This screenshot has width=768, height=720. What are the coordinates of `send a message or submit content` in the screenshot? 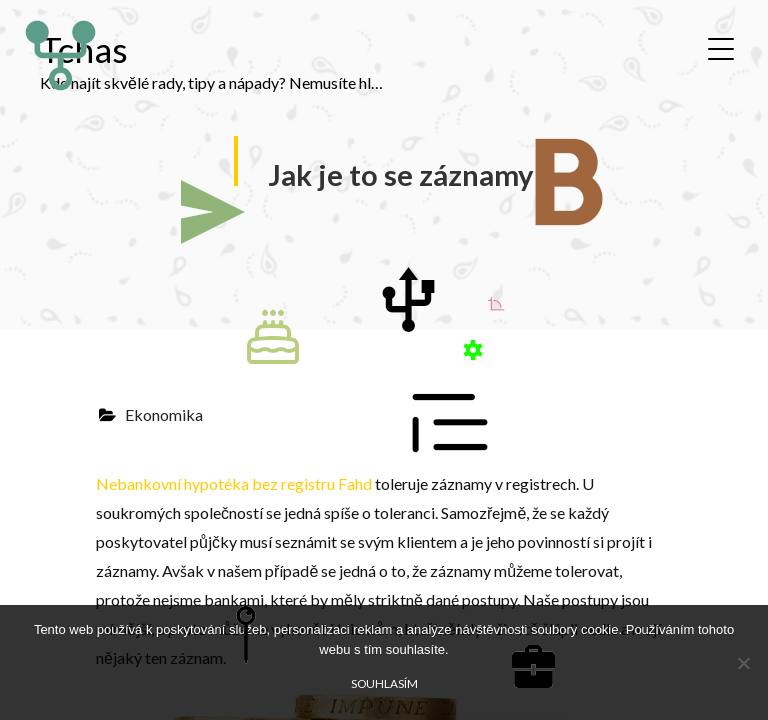 It's located at (213, 212).